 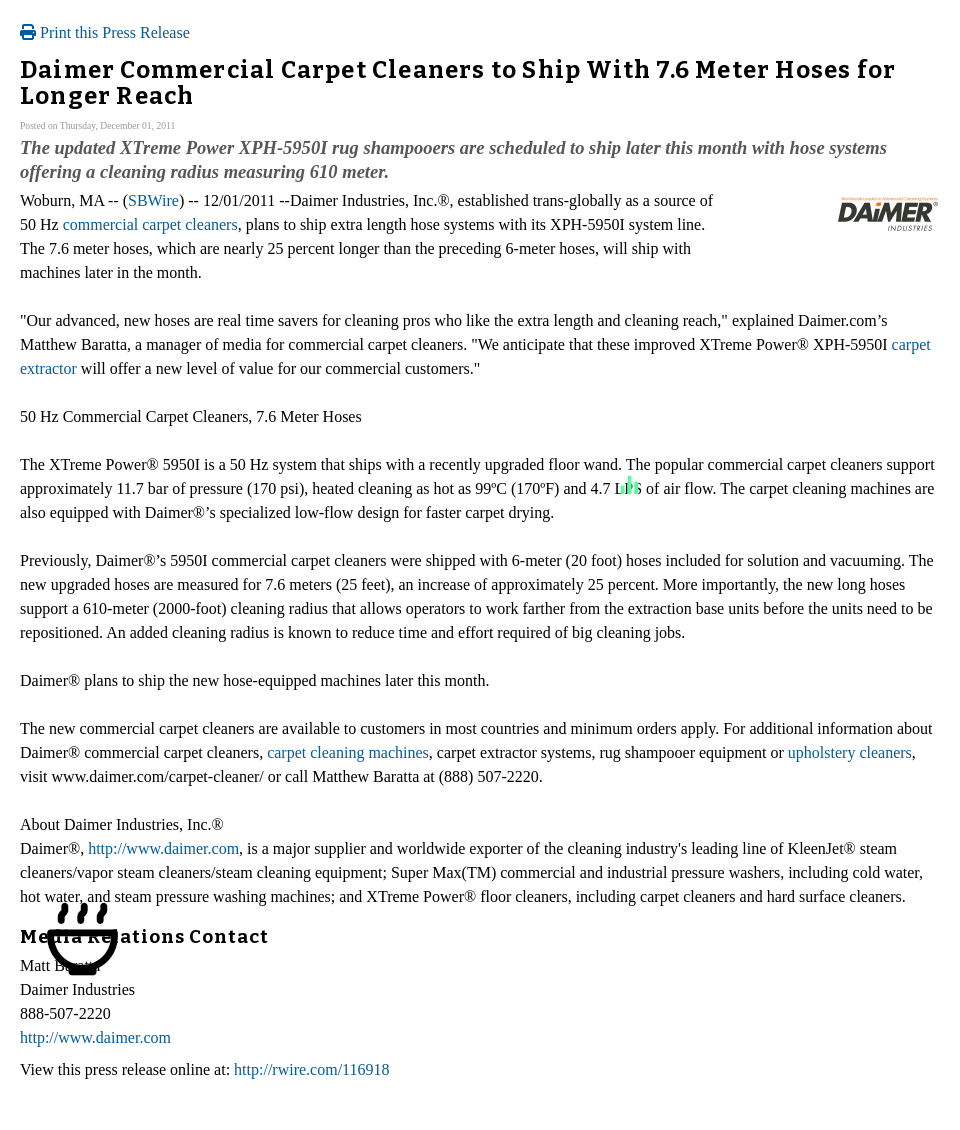 I want to click on view analytics or statistics, so click(x=629, y=485).